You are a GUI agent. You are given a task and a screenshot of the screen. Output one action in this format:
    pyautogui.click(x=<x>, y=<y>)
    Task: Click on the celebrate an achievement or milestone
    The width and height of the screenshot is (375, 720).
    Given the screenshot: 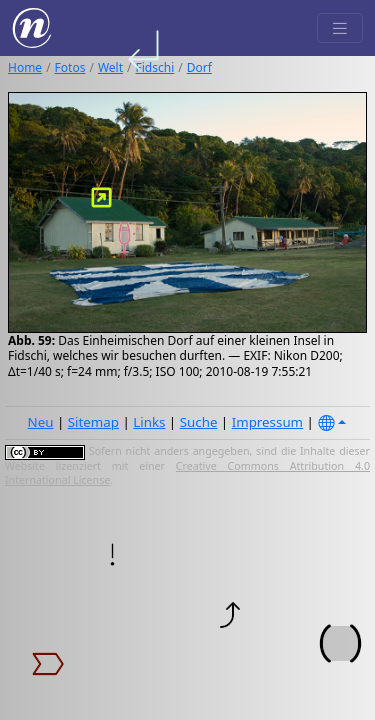 What is the action you would take?
    pyautogui.click(x=125, y=237)
    